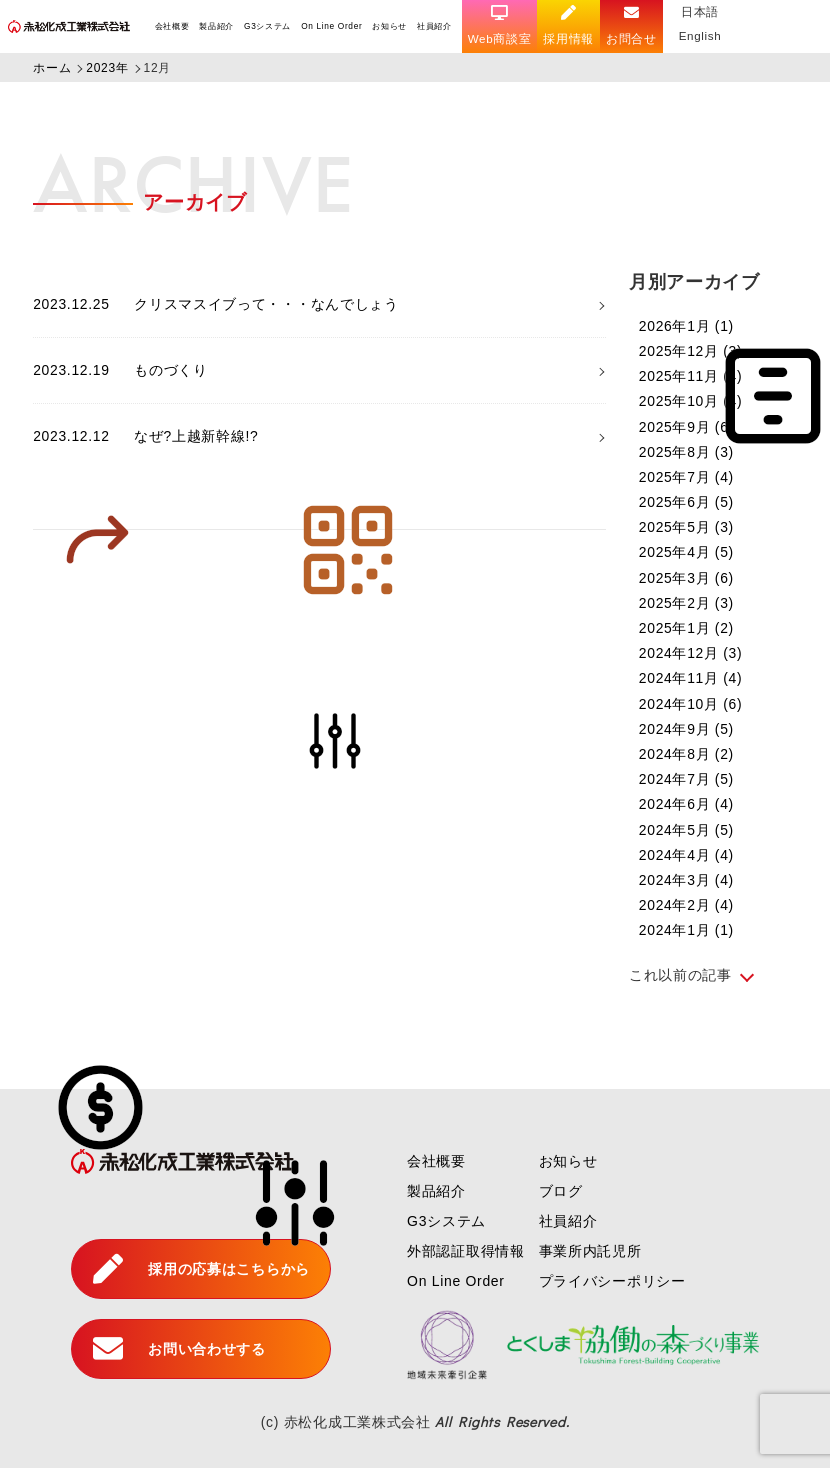  What do you see at coordinates (97, 539) in the screenshot?
I see `share or forward content` at bounding box center [97, 539].